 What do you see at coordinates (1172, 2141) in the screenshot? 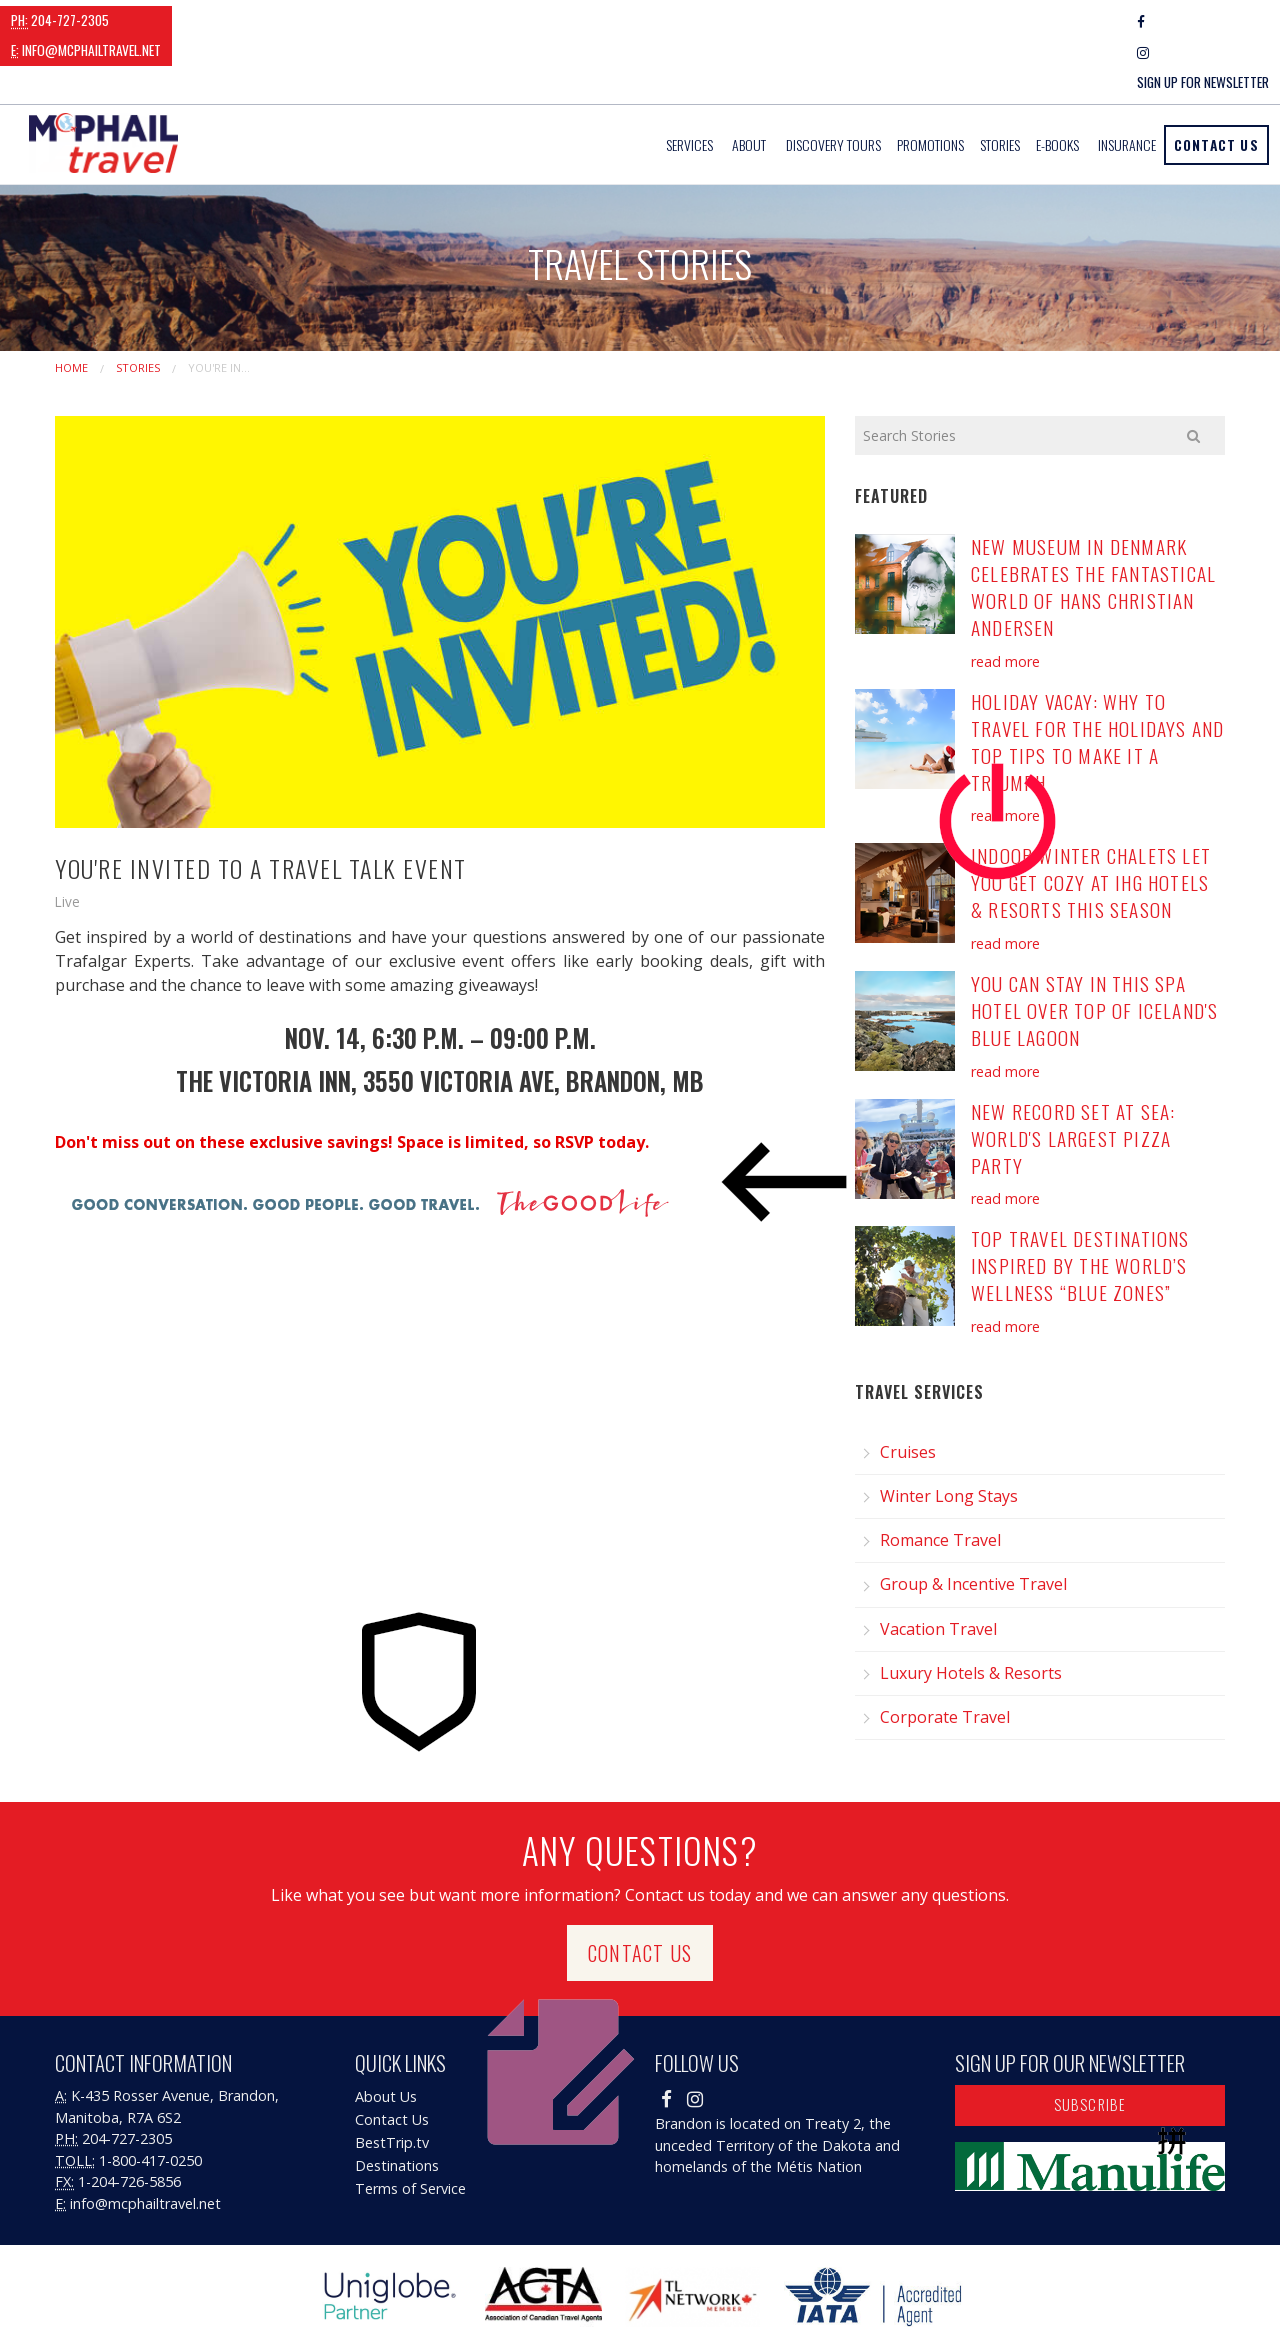
I see `switch to pinyin input method` at bounding box center [1172, 2141].